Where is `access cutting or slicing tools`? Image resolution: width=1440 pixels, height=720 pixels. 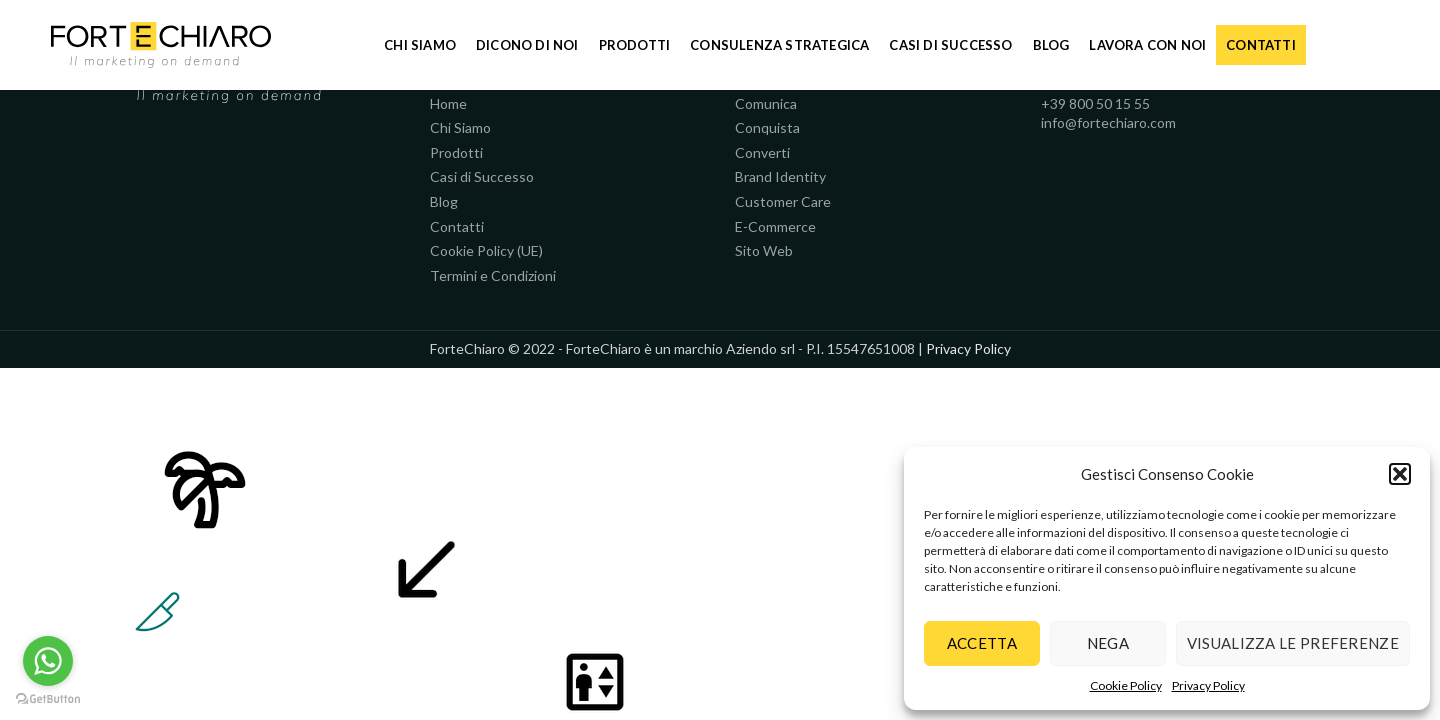 access cutting or slicing tools is located at coordinates (157, 612).